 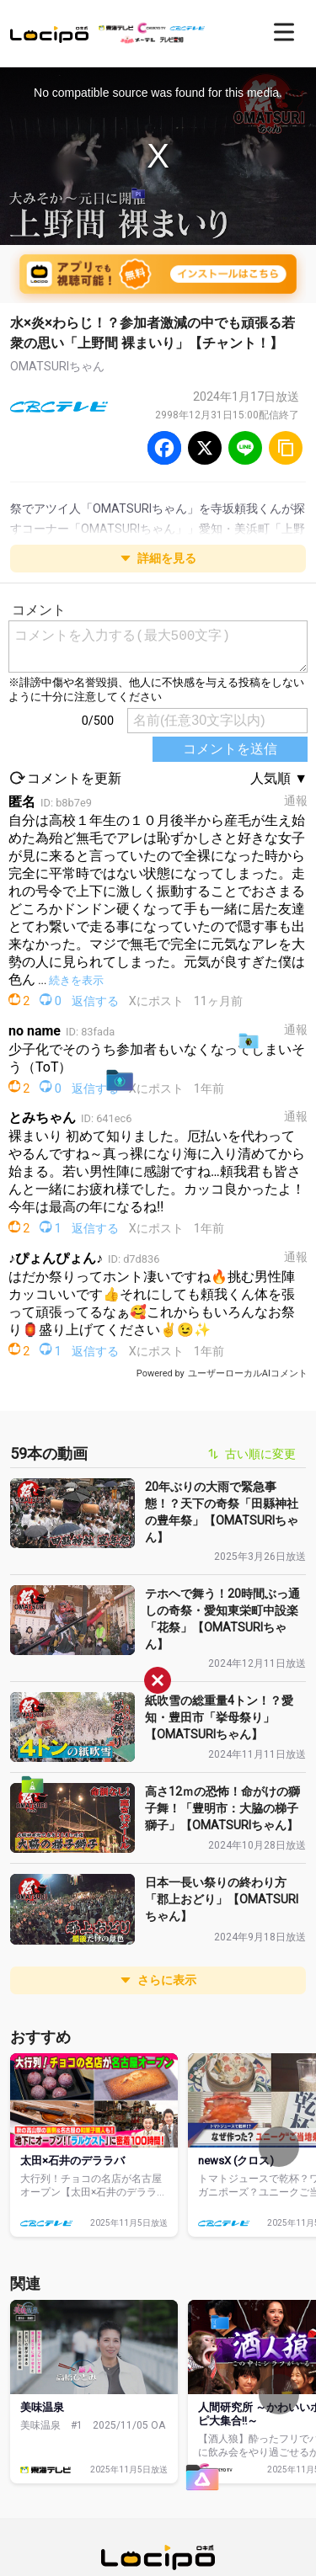 What do you see at coordinates (249, 1041) in the screenshot?
I see `folder containing android app files` at bounding box center [249, 1041].